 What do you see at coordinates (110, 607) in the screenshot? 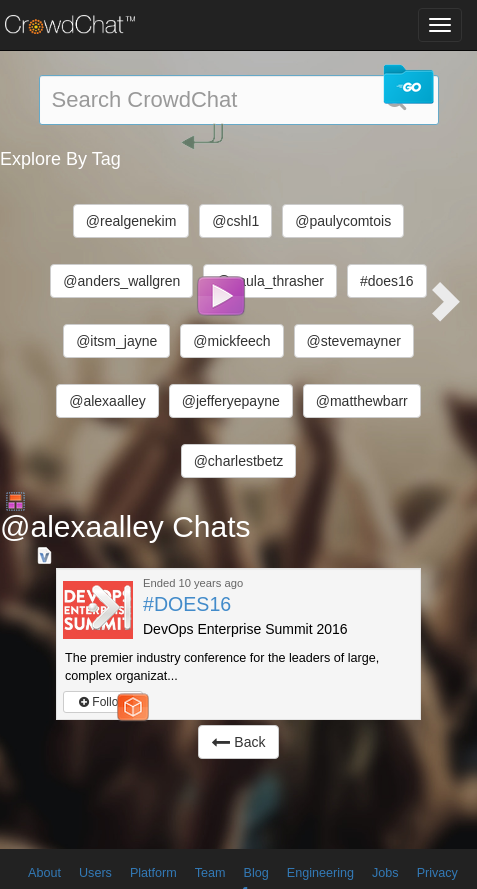
I see `go to the first item in a list or sequence` at bounding box center [110, 607].